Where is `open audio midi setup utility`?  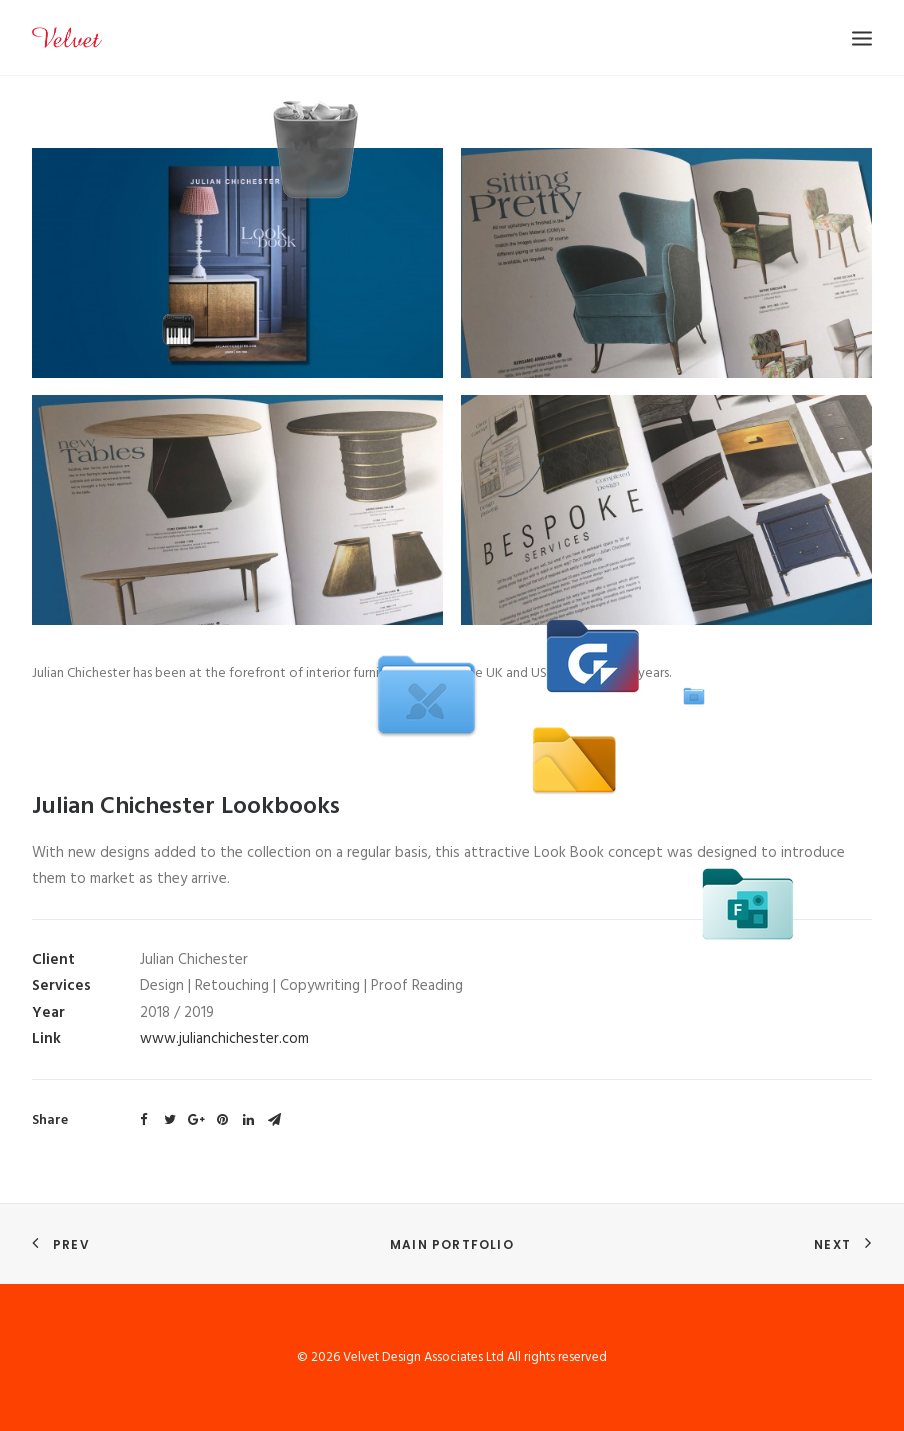 open audio midi setup utility is located at coordinates (178, 329).